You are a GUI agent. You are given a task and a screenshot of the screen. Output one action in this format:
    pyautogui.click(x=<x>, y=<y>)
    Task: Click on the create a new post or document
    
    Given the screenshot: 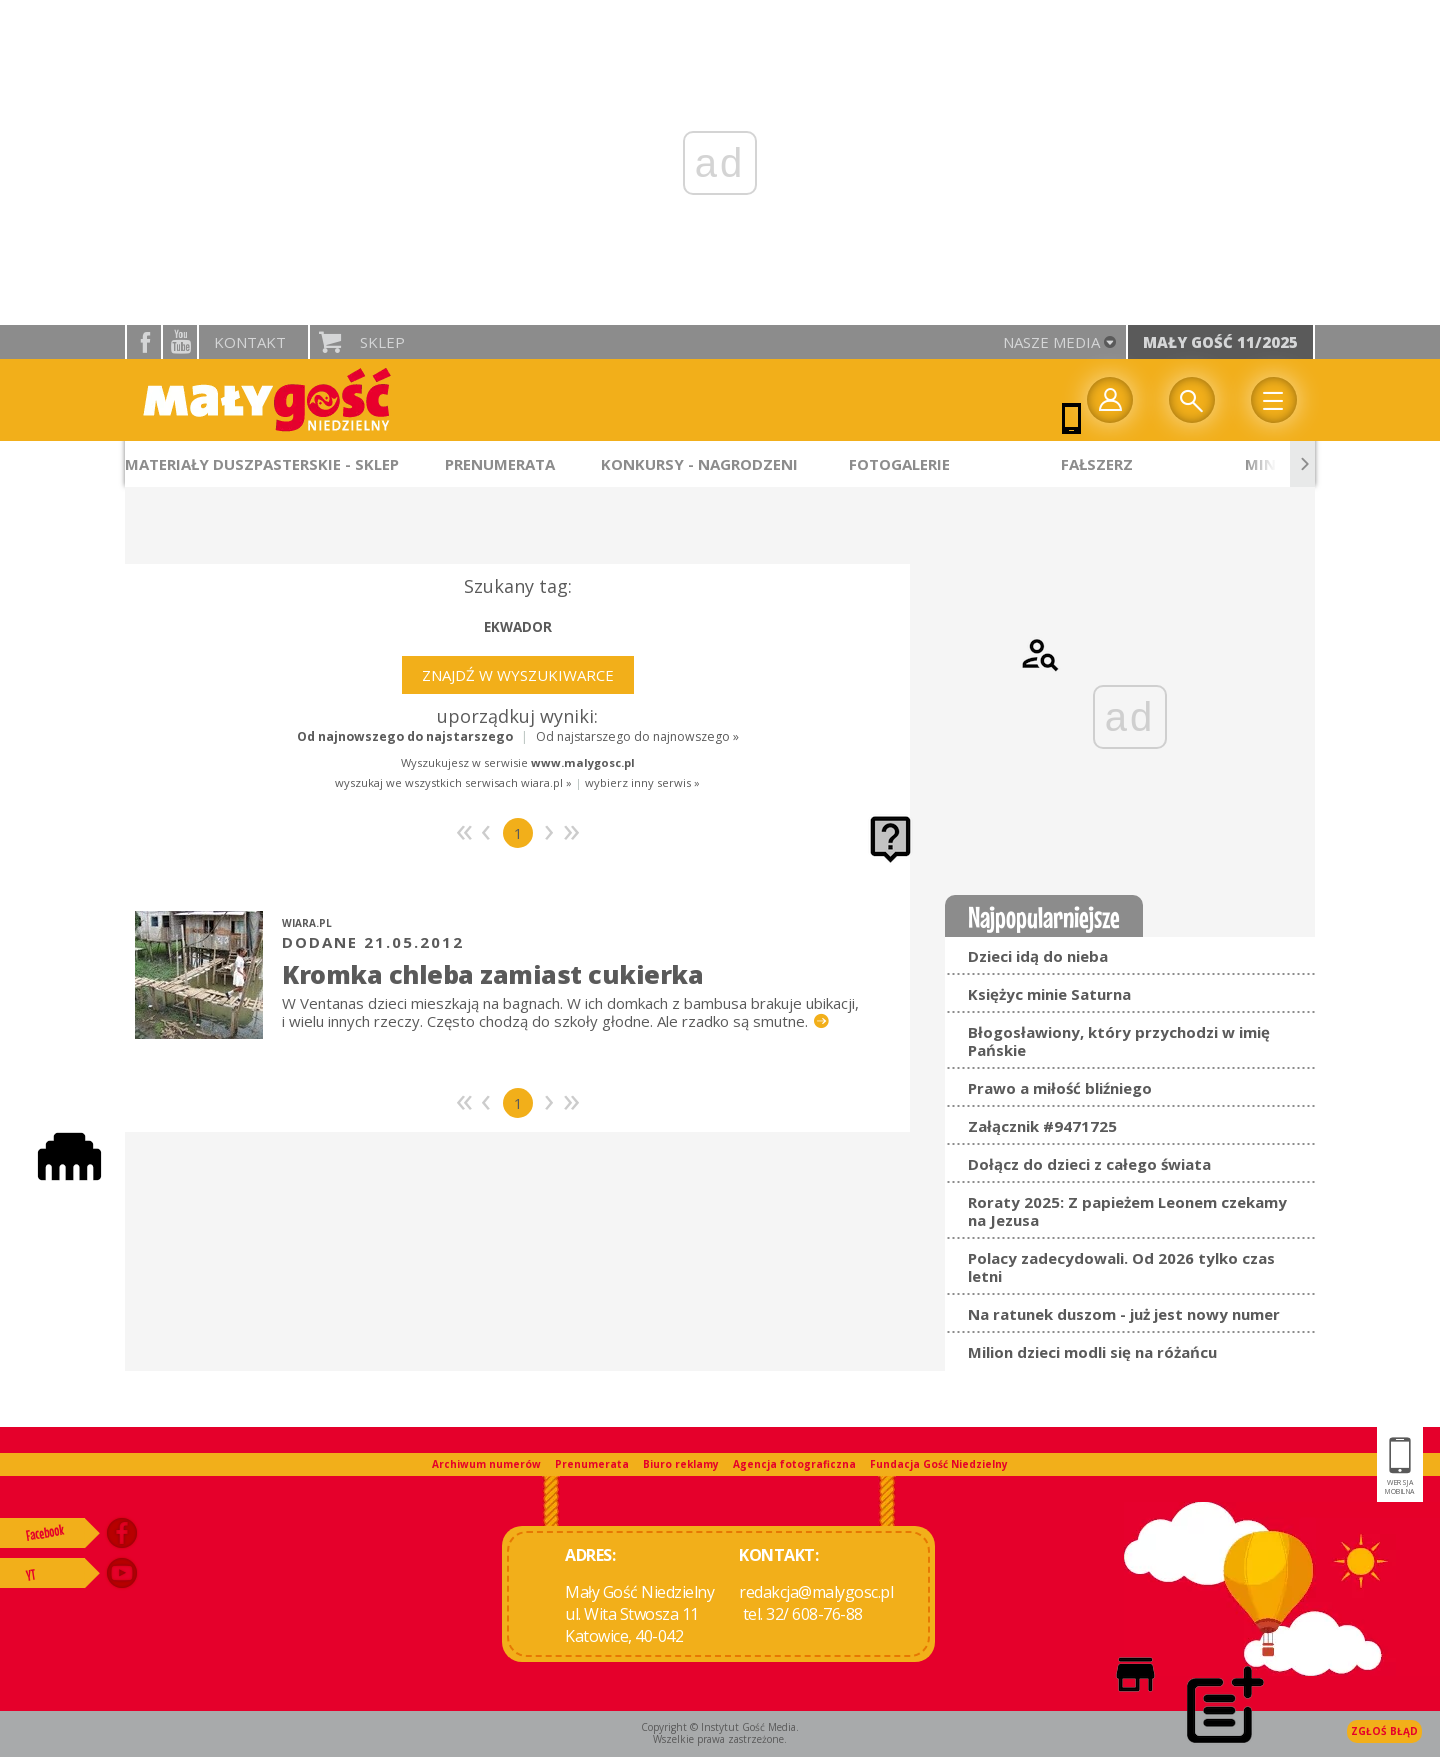 What is the action you would take?
    pyautogui.click(x=1223, y=1706)
    